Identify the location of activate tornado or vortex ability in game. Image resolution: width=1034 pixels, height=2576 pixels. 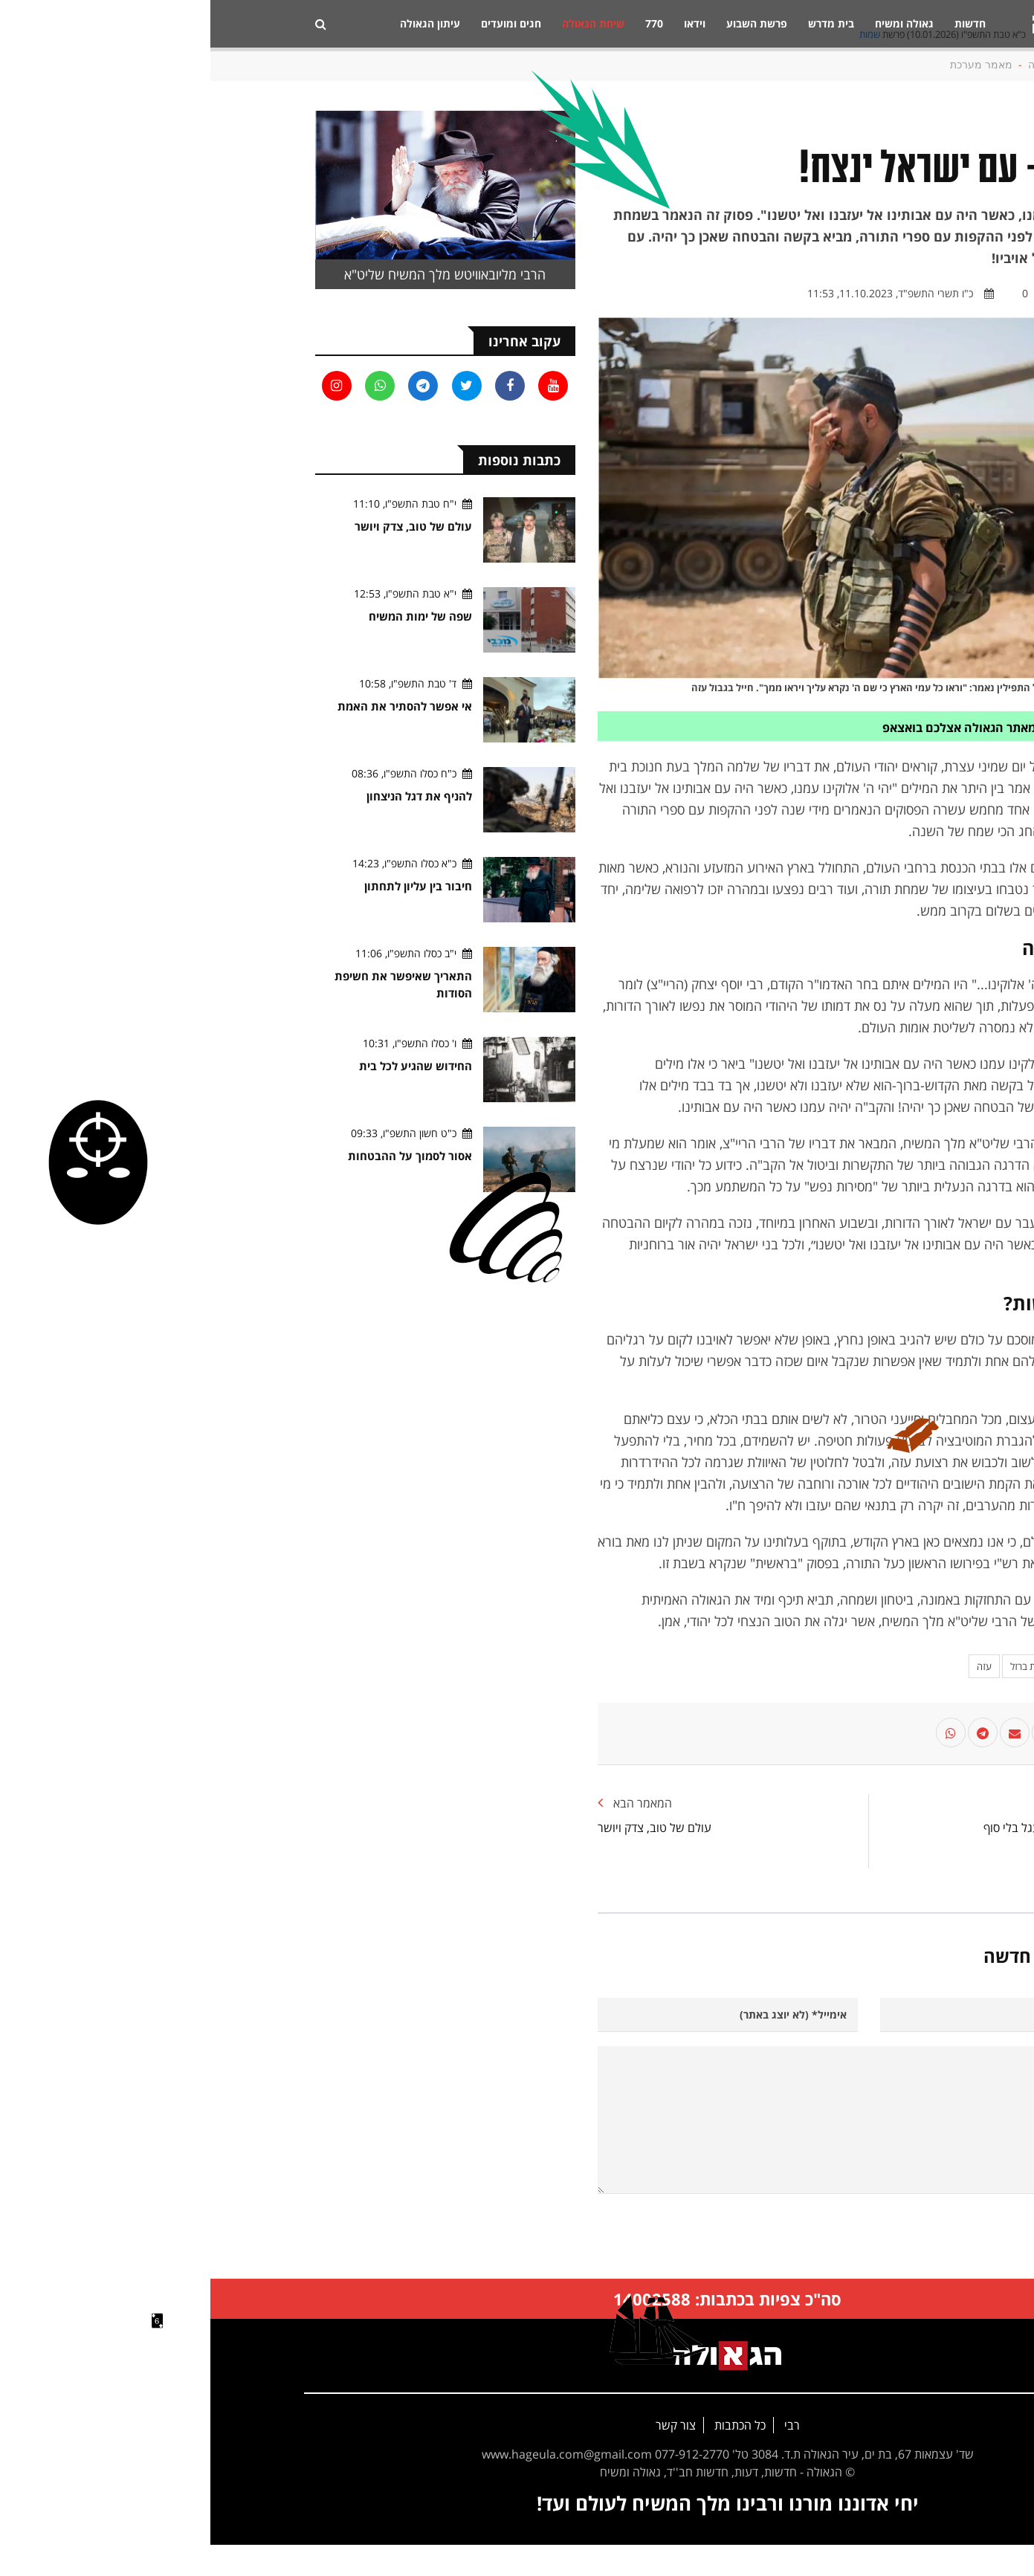
(509, 1230).